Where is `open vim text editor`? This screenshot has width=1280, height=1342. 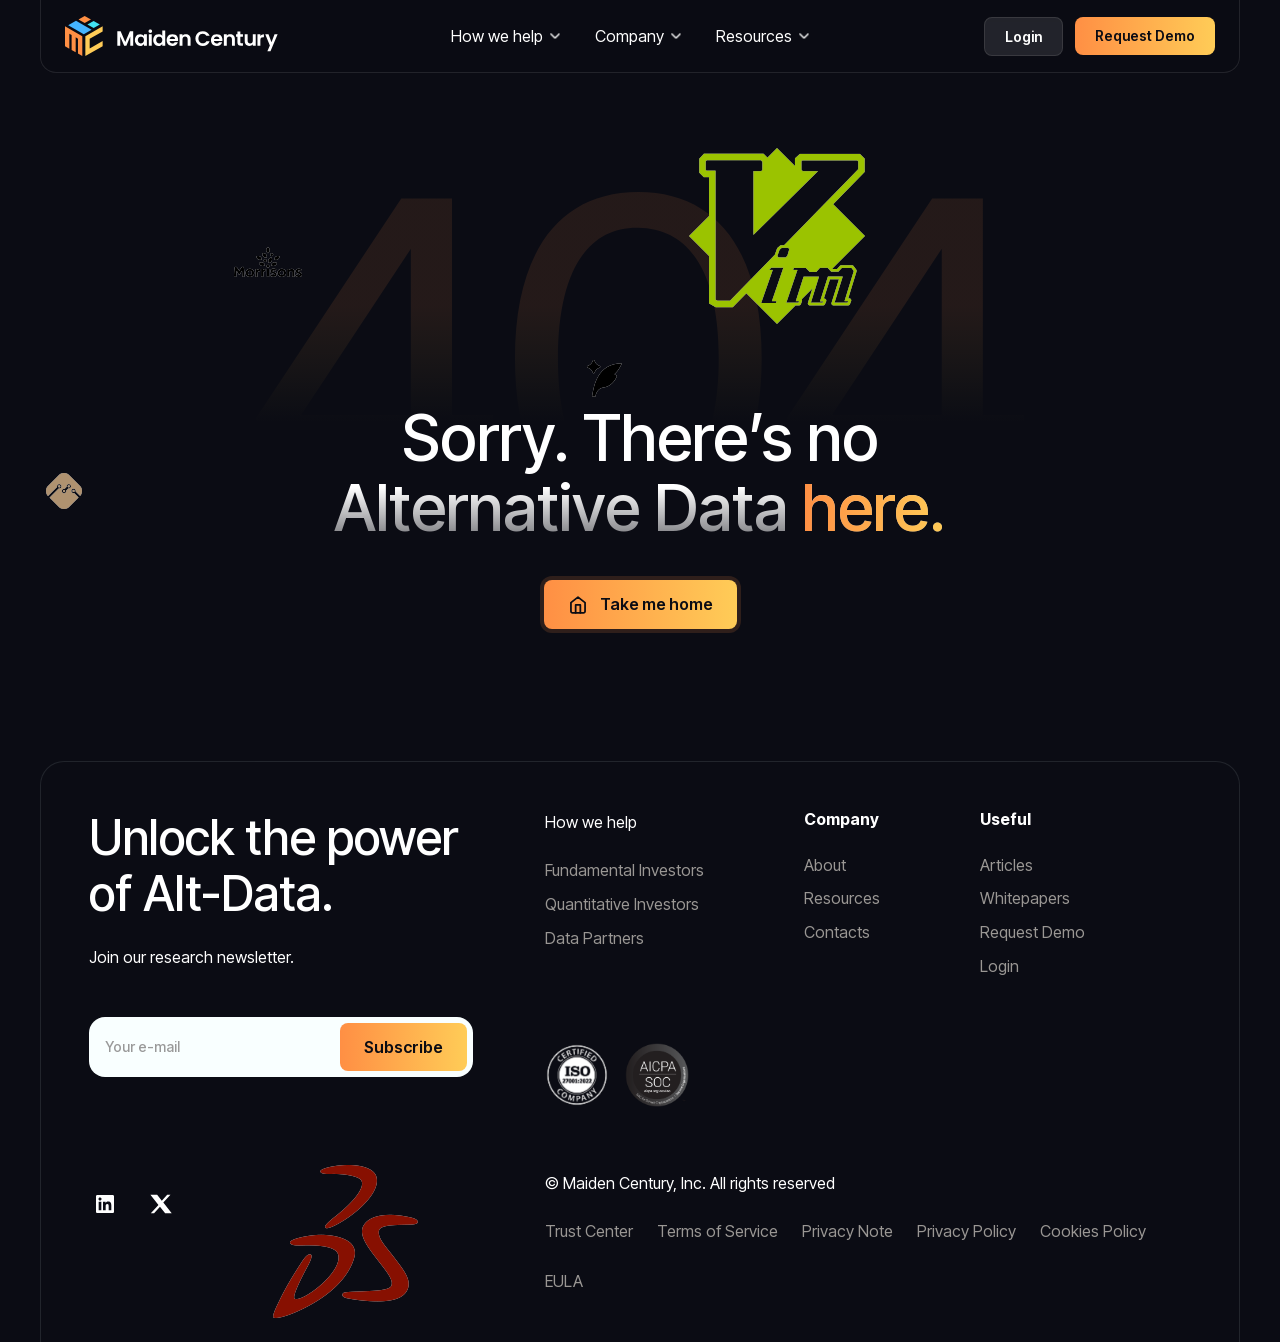
open vim text editor is located at coordinates (777, 236).